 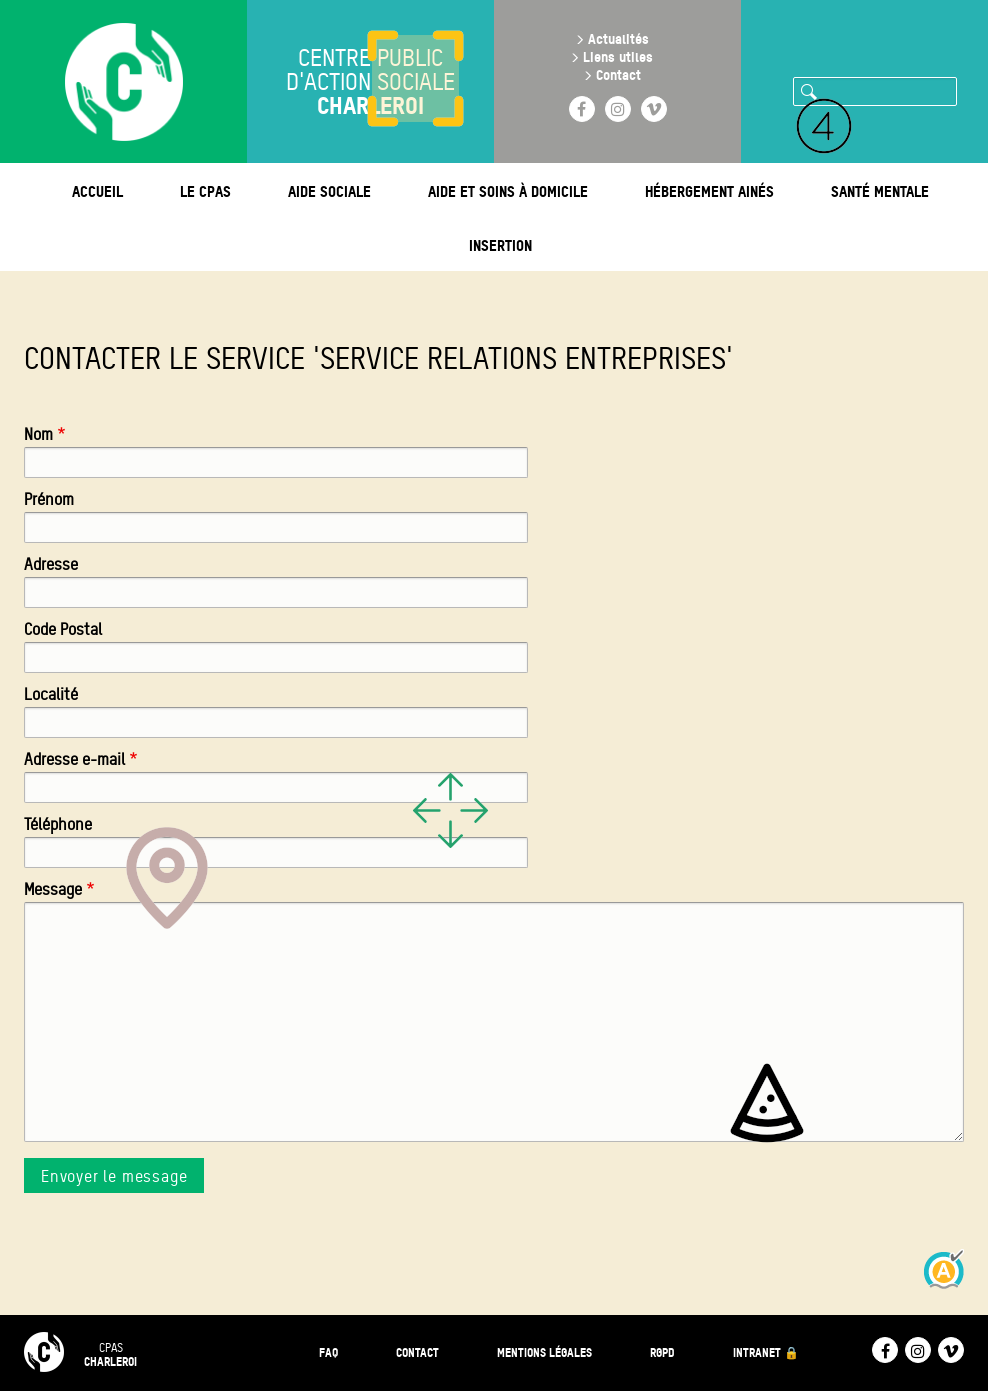 I want to click on view or access a saved location, so click(x=167, y=878).